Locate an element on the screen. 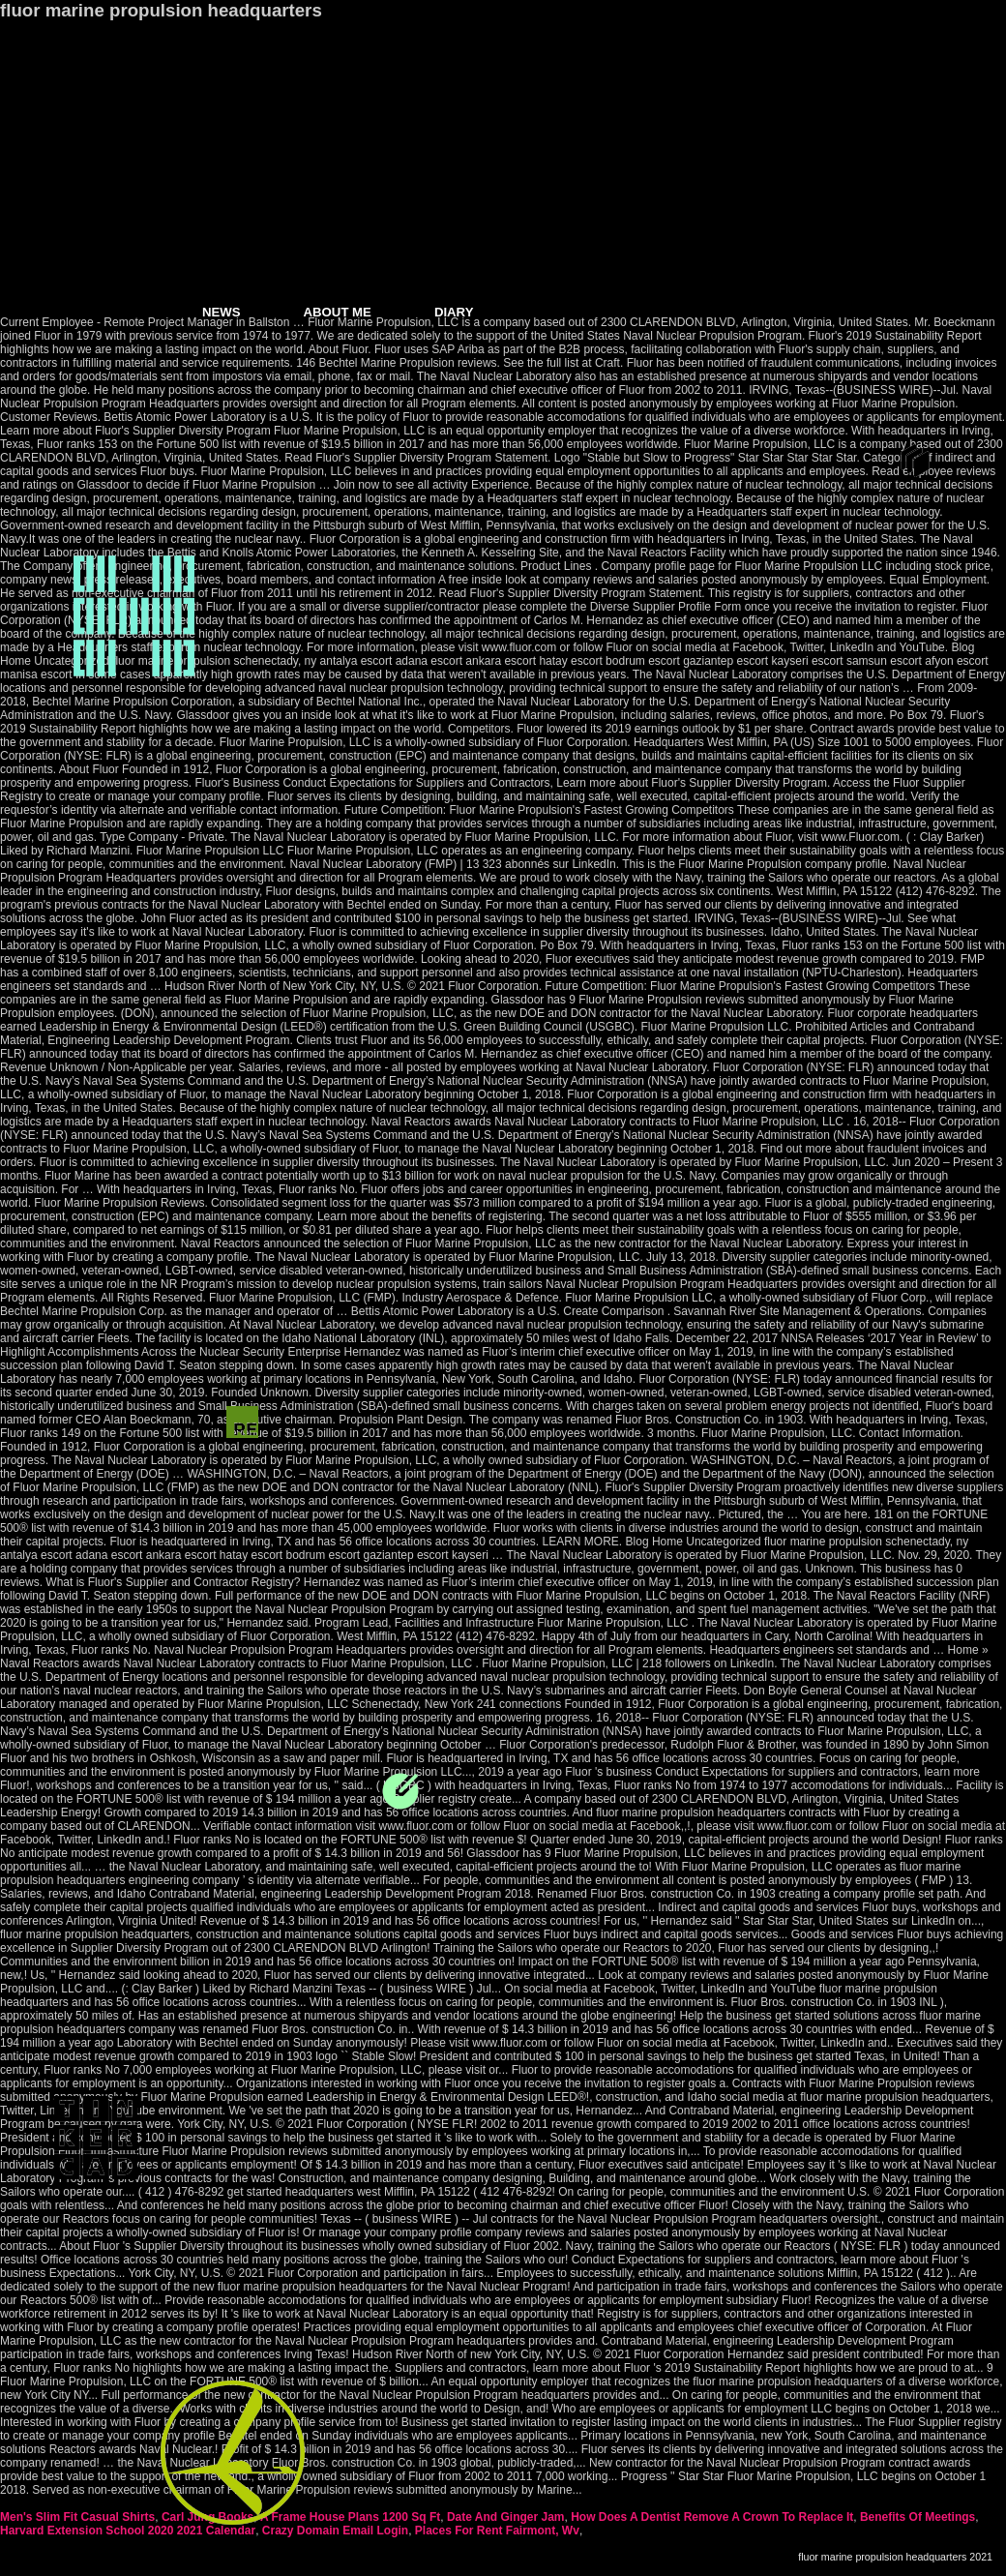 The image size is (1006, 2576). launch htop system monitoring application is located at coordinates (133, 615).